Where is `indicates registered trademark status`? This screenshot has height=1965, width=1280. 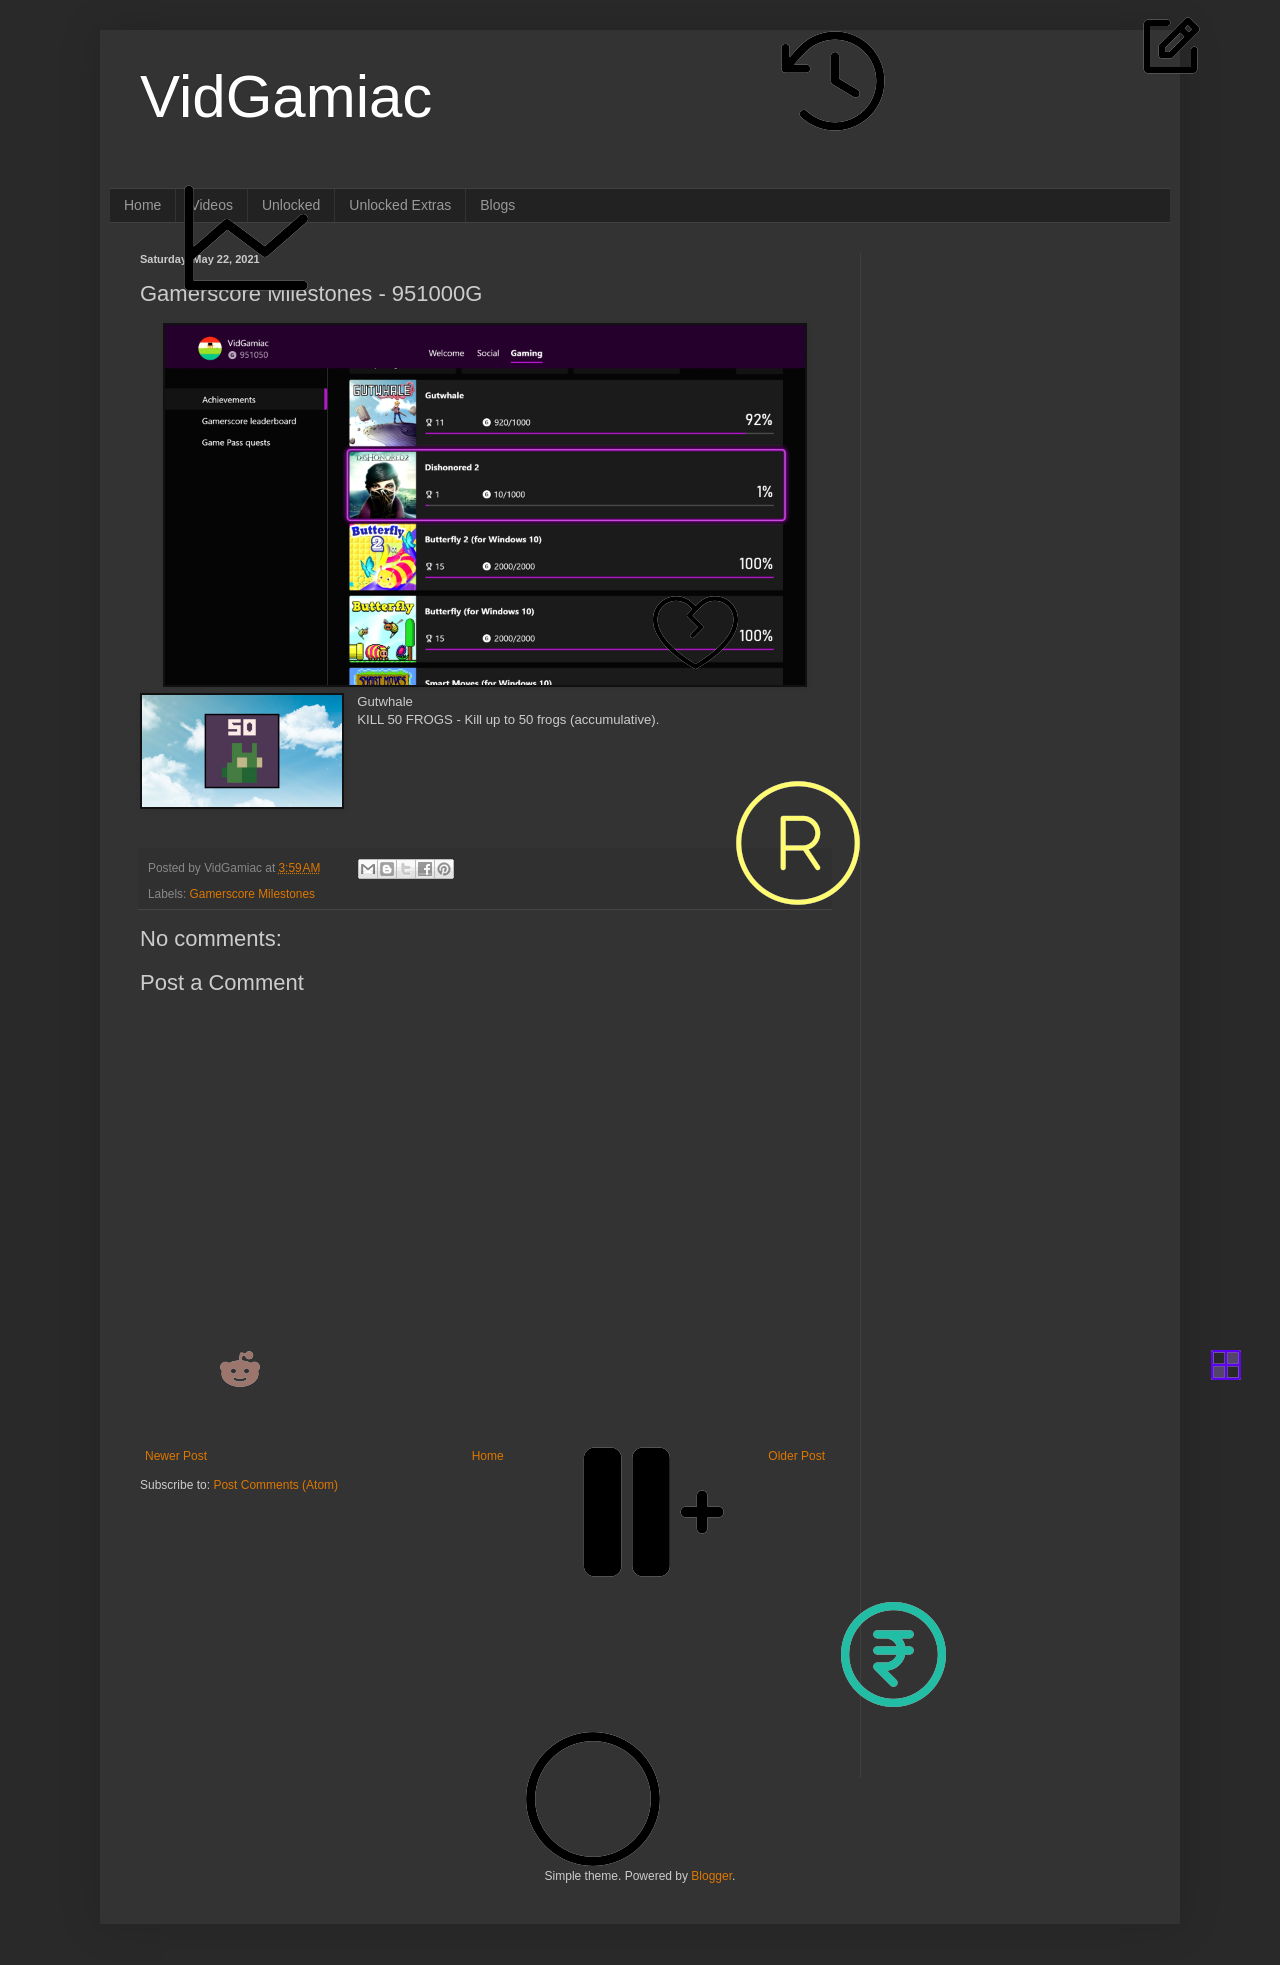 indicates registered trademark status is located at coordinates (798, 843).